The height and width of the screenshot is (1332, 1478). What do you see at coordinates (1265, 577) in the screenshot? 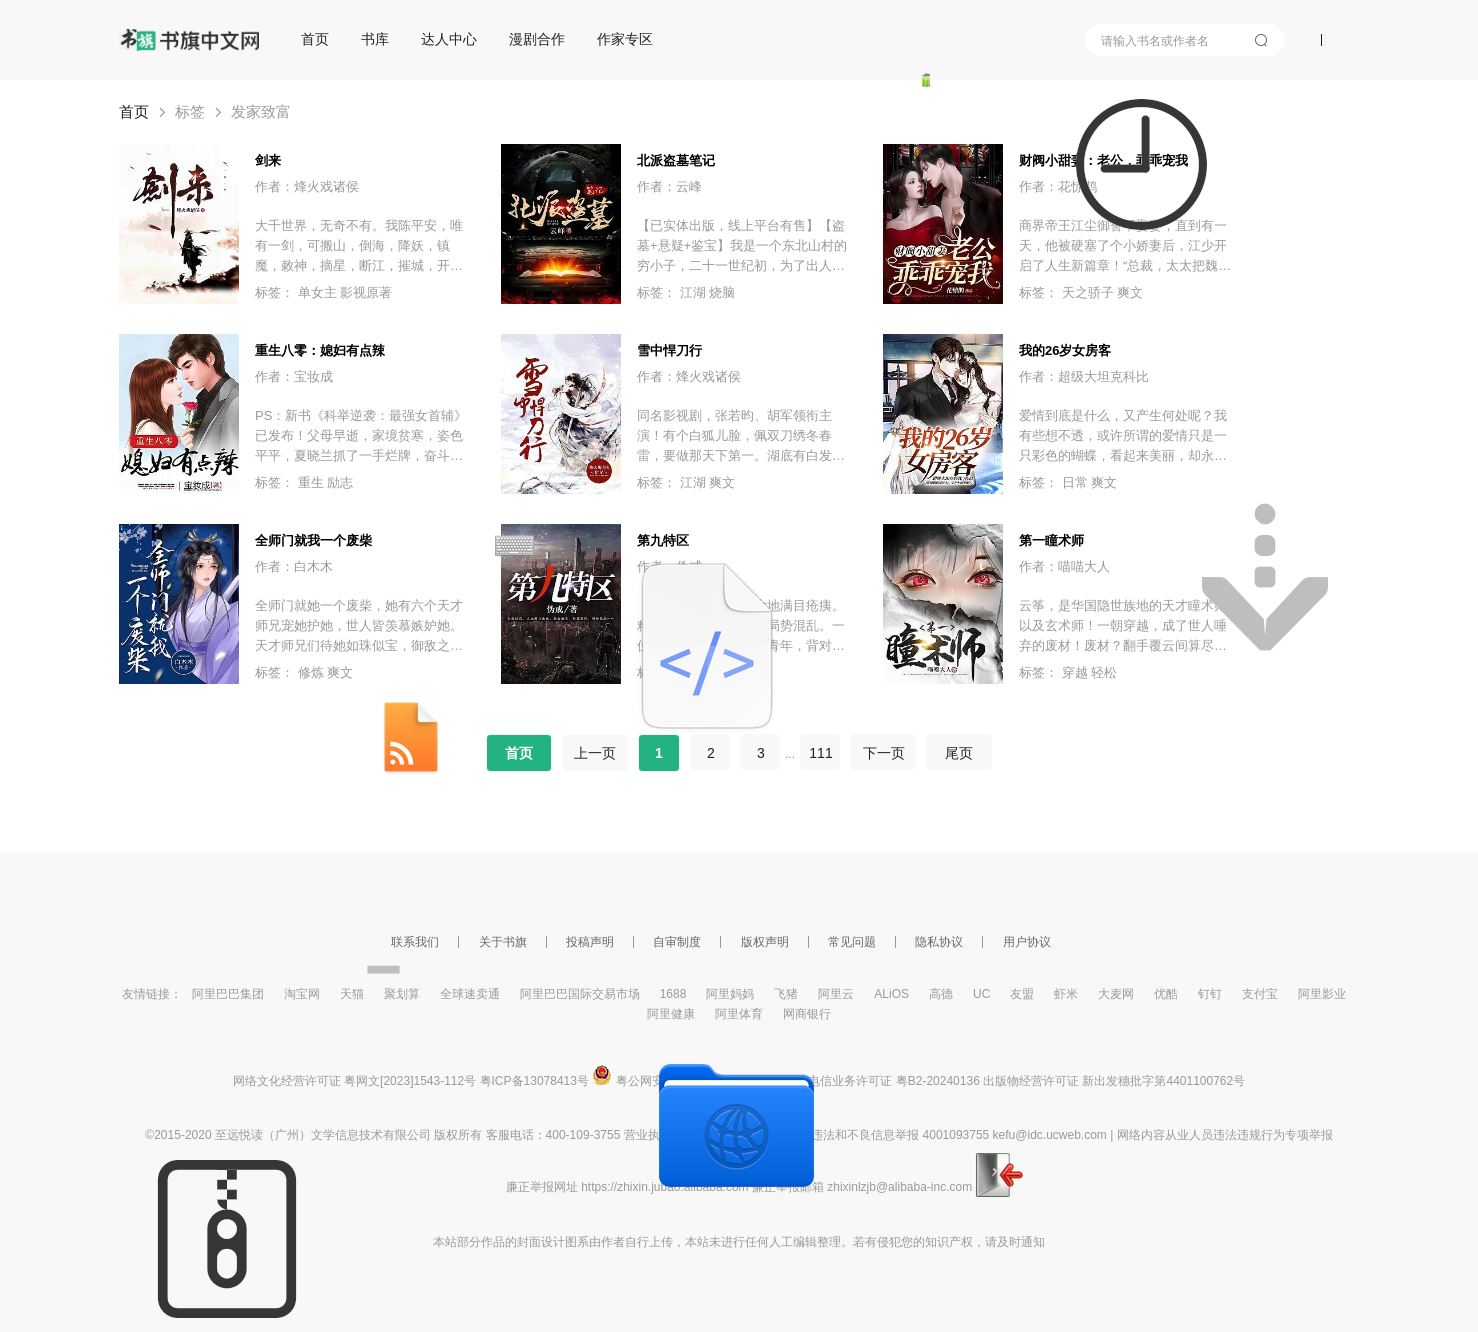
I see `open downloads folder` at bounding box center [1265, 577].